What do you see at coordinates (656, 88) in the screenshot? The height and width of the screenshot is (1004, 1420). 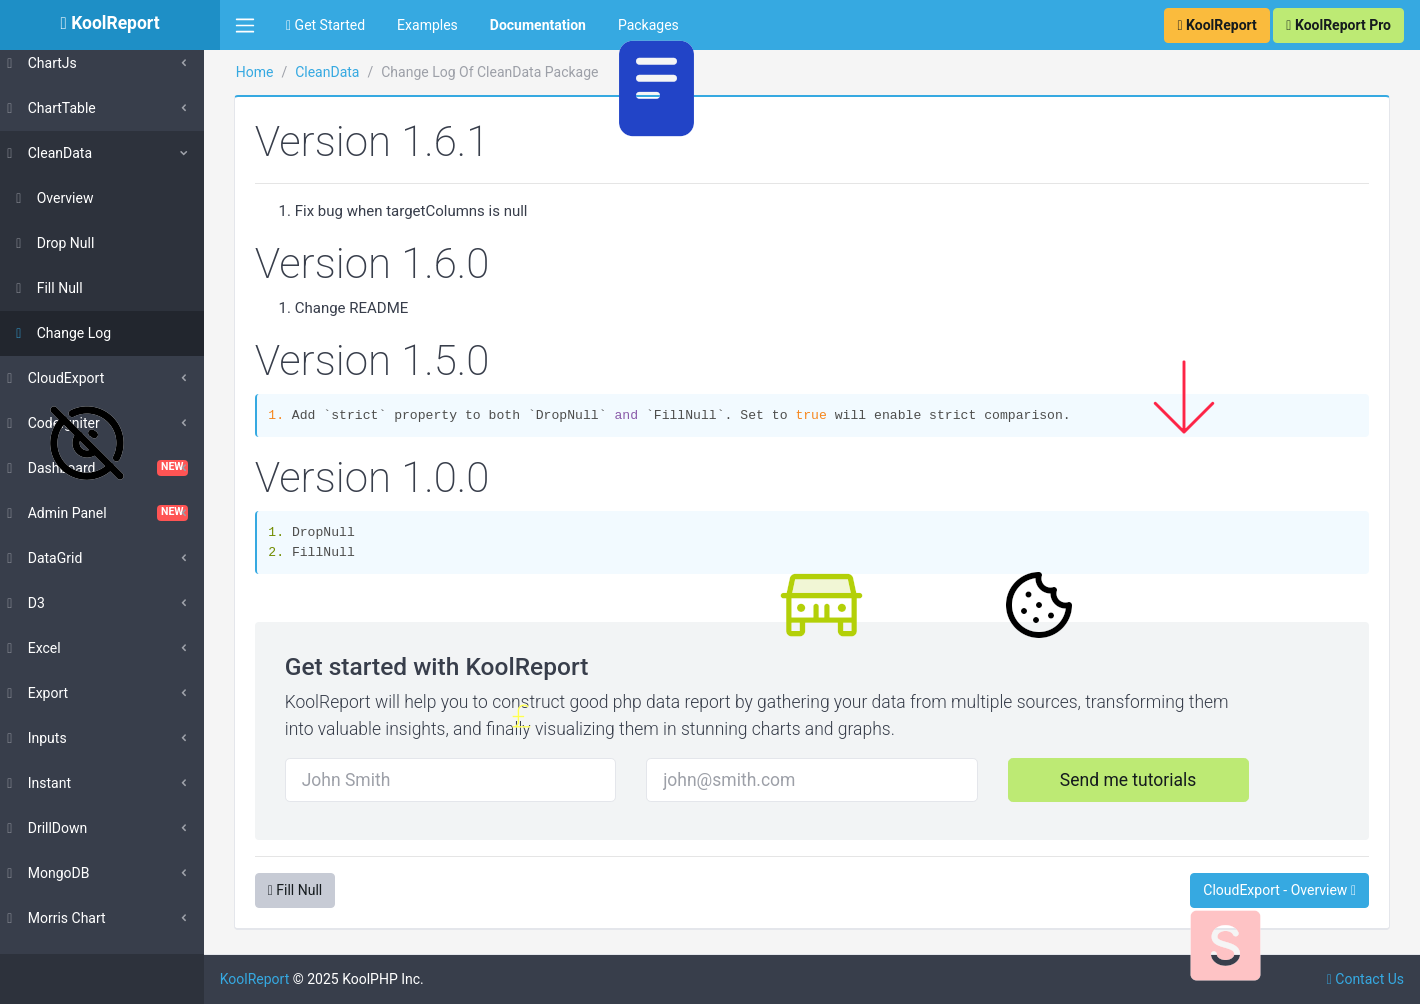 I see `open reader mode for distraction-free viewing` at bounding box center [656, 88].